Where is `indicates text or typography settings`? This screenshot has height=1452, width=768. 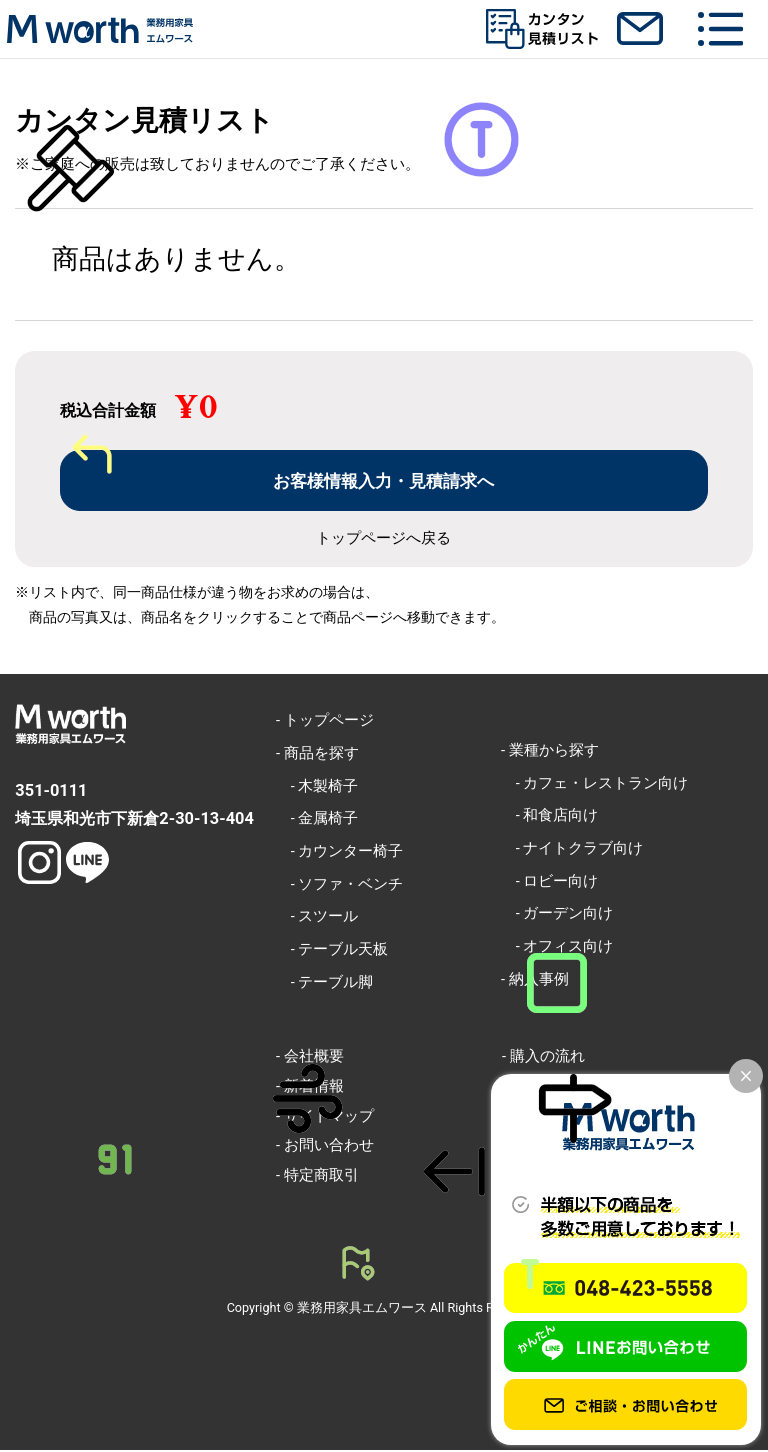
indicates text or typography settings is located at coordinates (481, 139).